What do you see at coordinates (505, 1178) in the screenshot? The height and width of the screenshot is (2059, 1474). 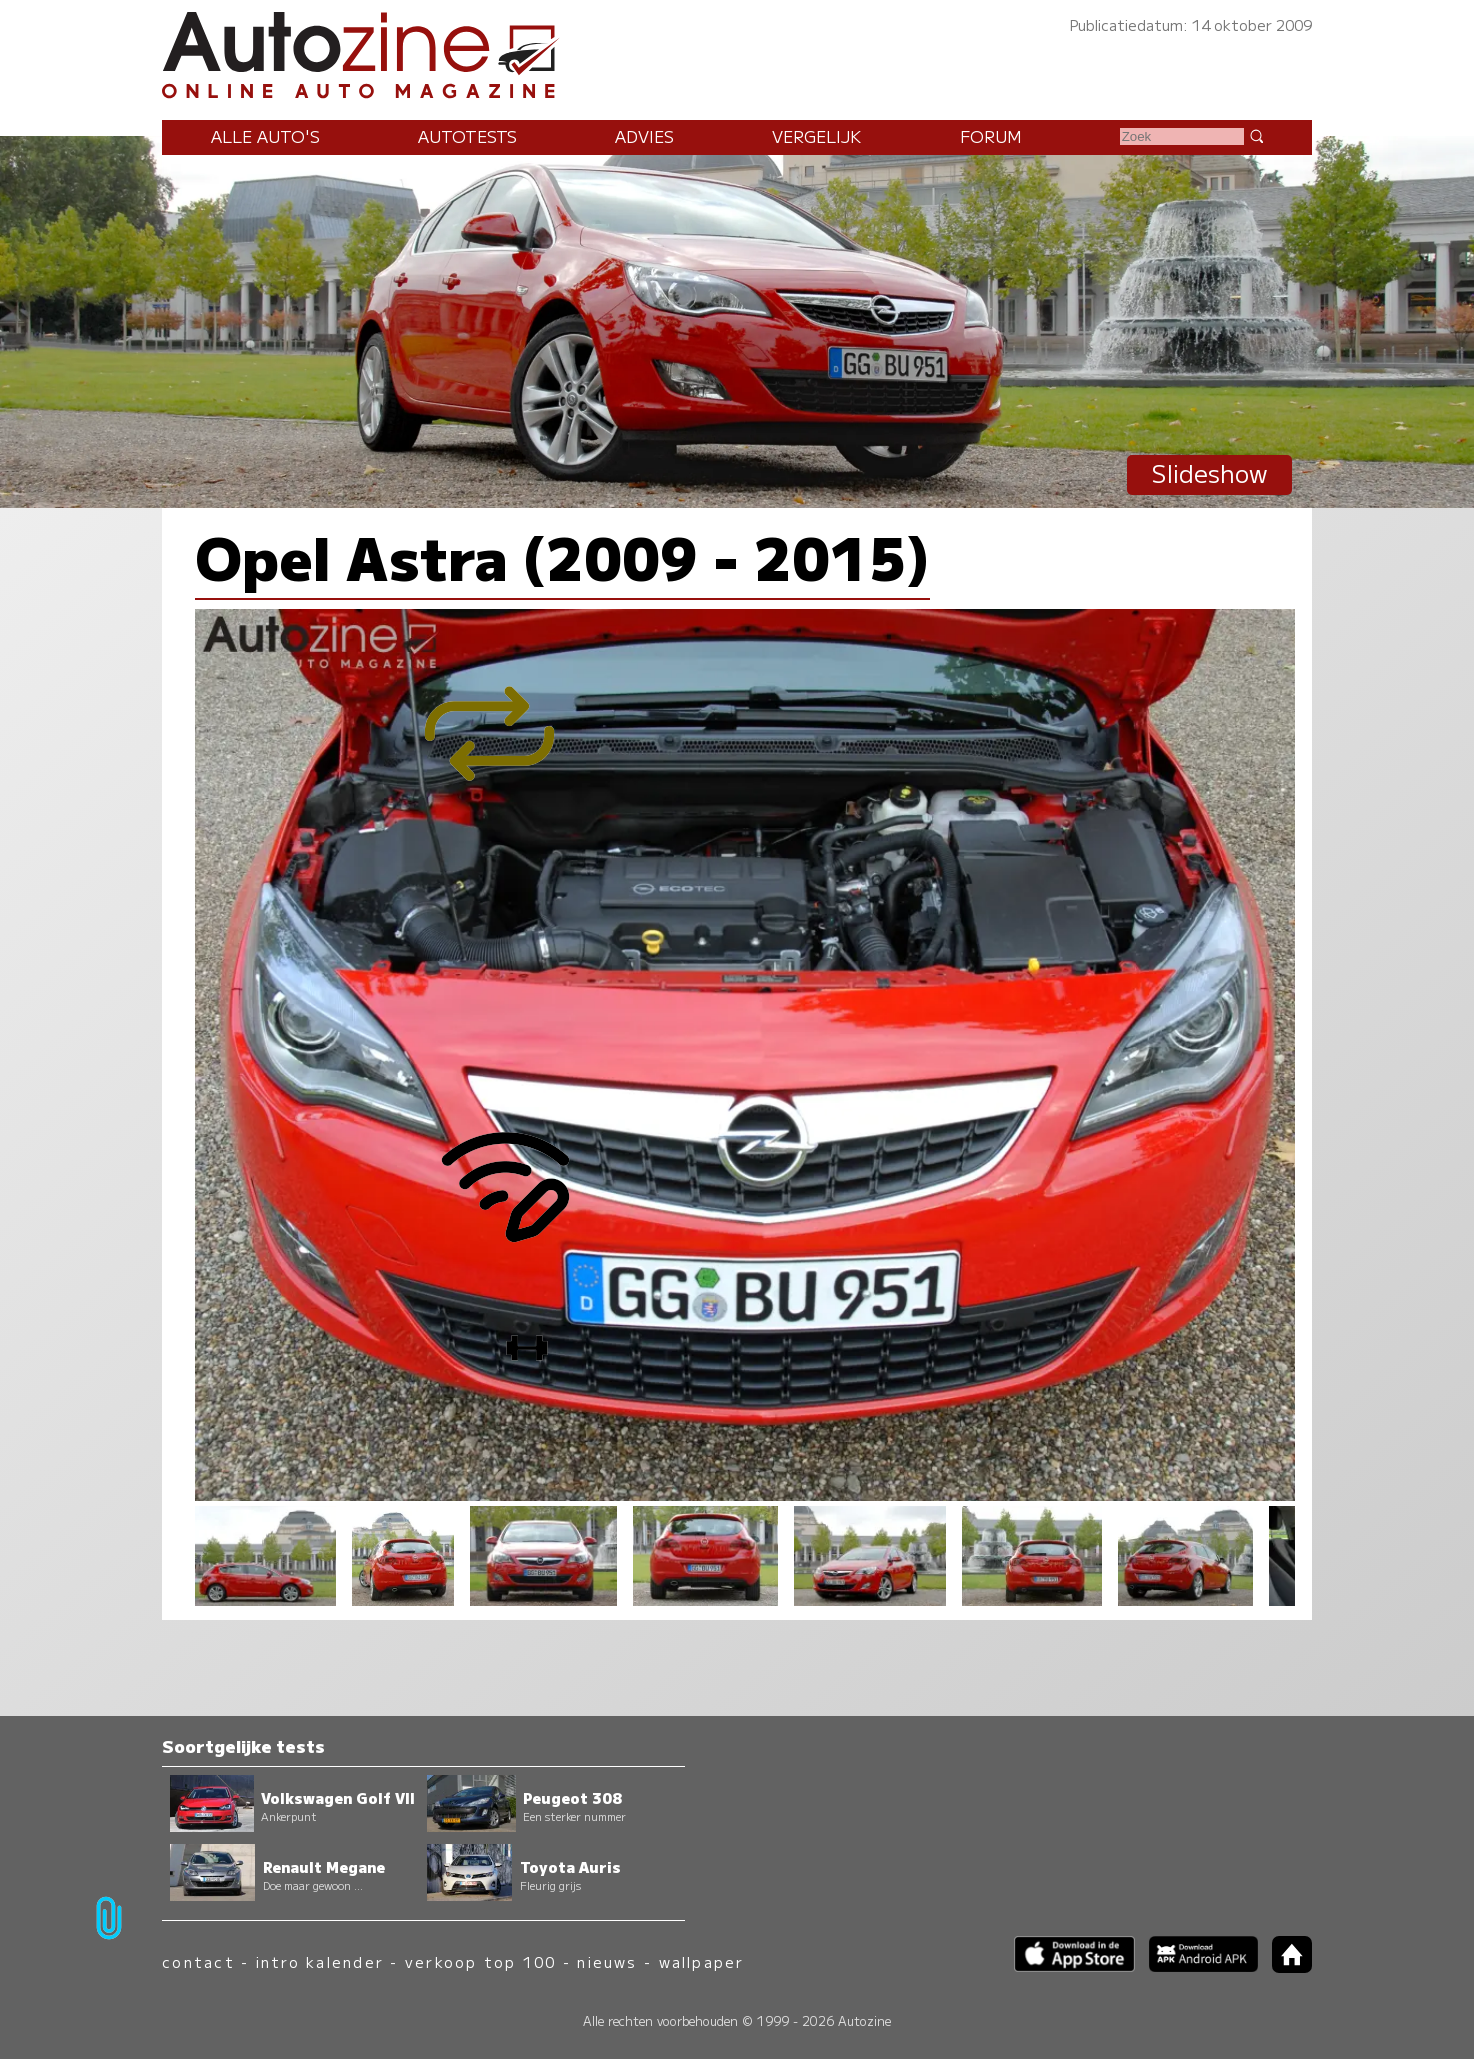 I see `edit or rename wifi network settings` at bounding box center [505, 1178].